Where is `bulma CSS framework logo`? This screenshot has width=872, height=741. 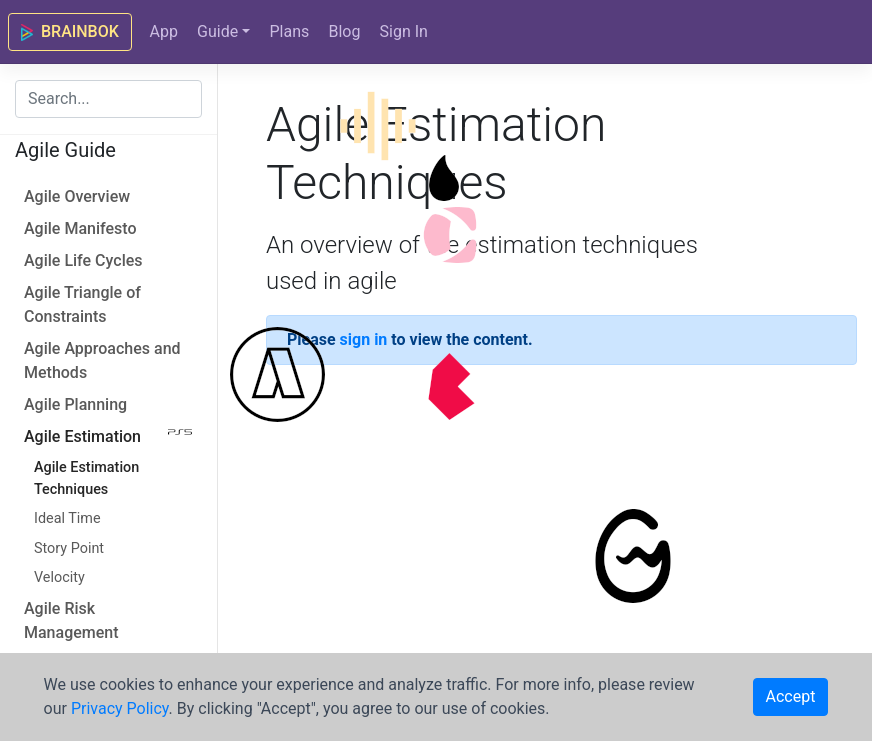 bulma CSS framework logo is located at coordinates (451, 386).